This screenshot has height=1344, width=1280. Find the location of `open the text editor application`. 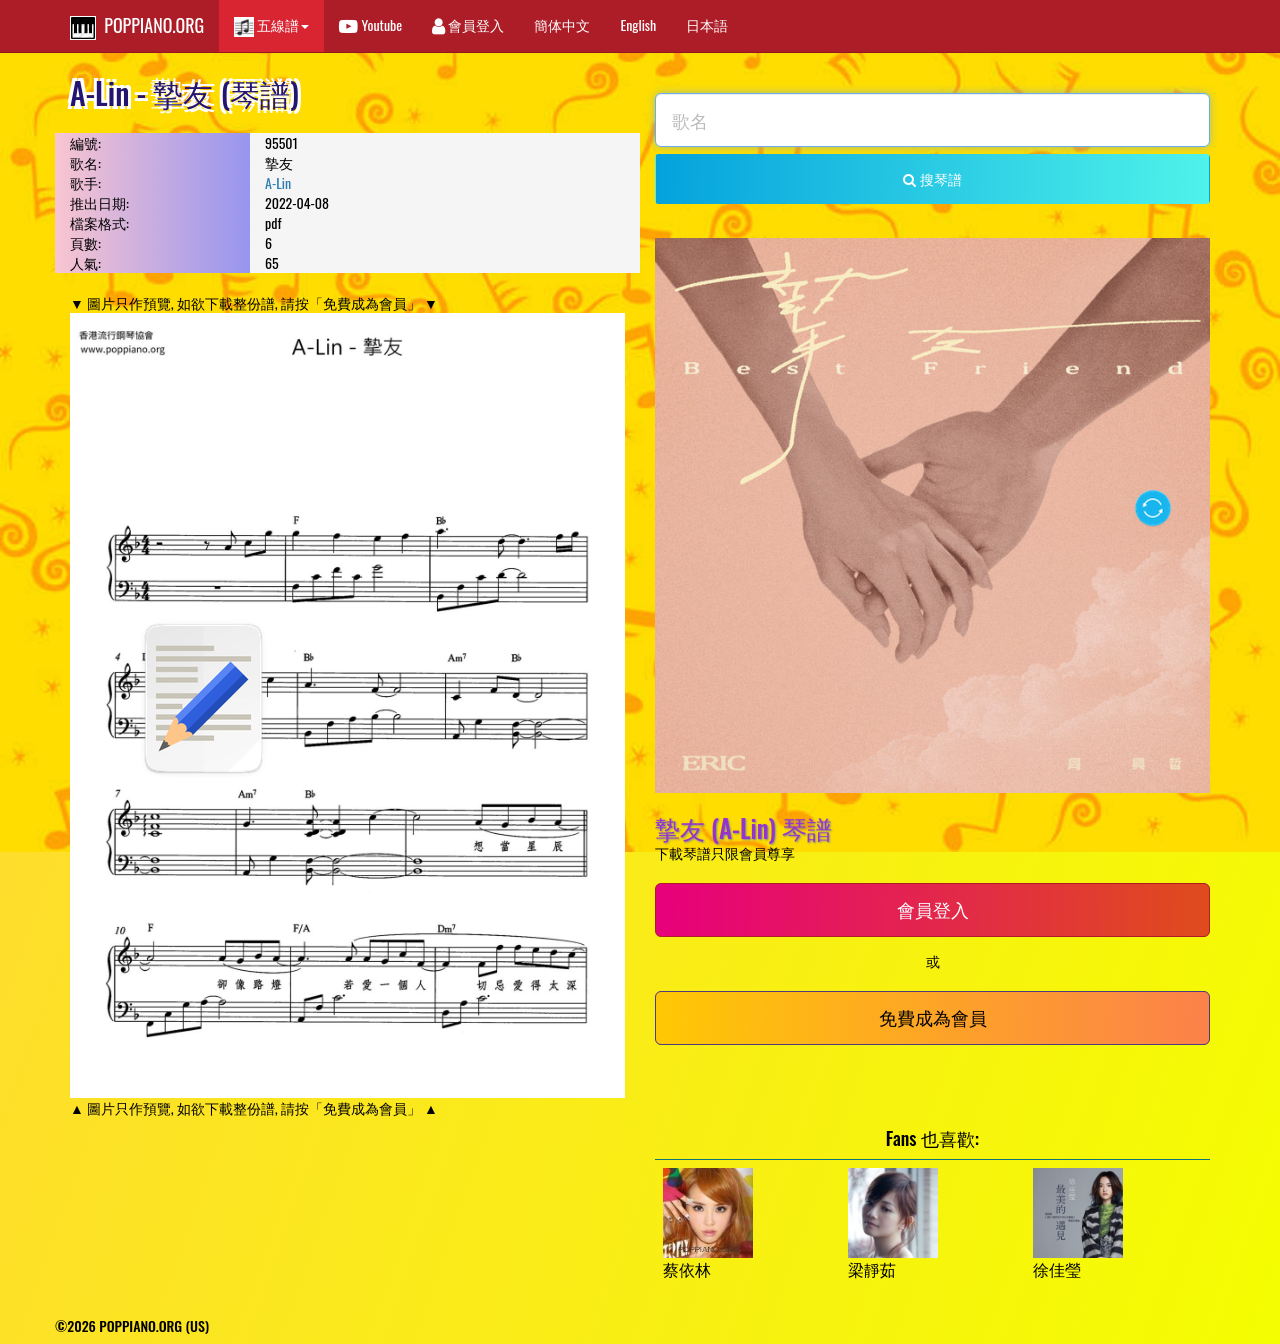

open the text editor application is located at coordinates (203, 698).